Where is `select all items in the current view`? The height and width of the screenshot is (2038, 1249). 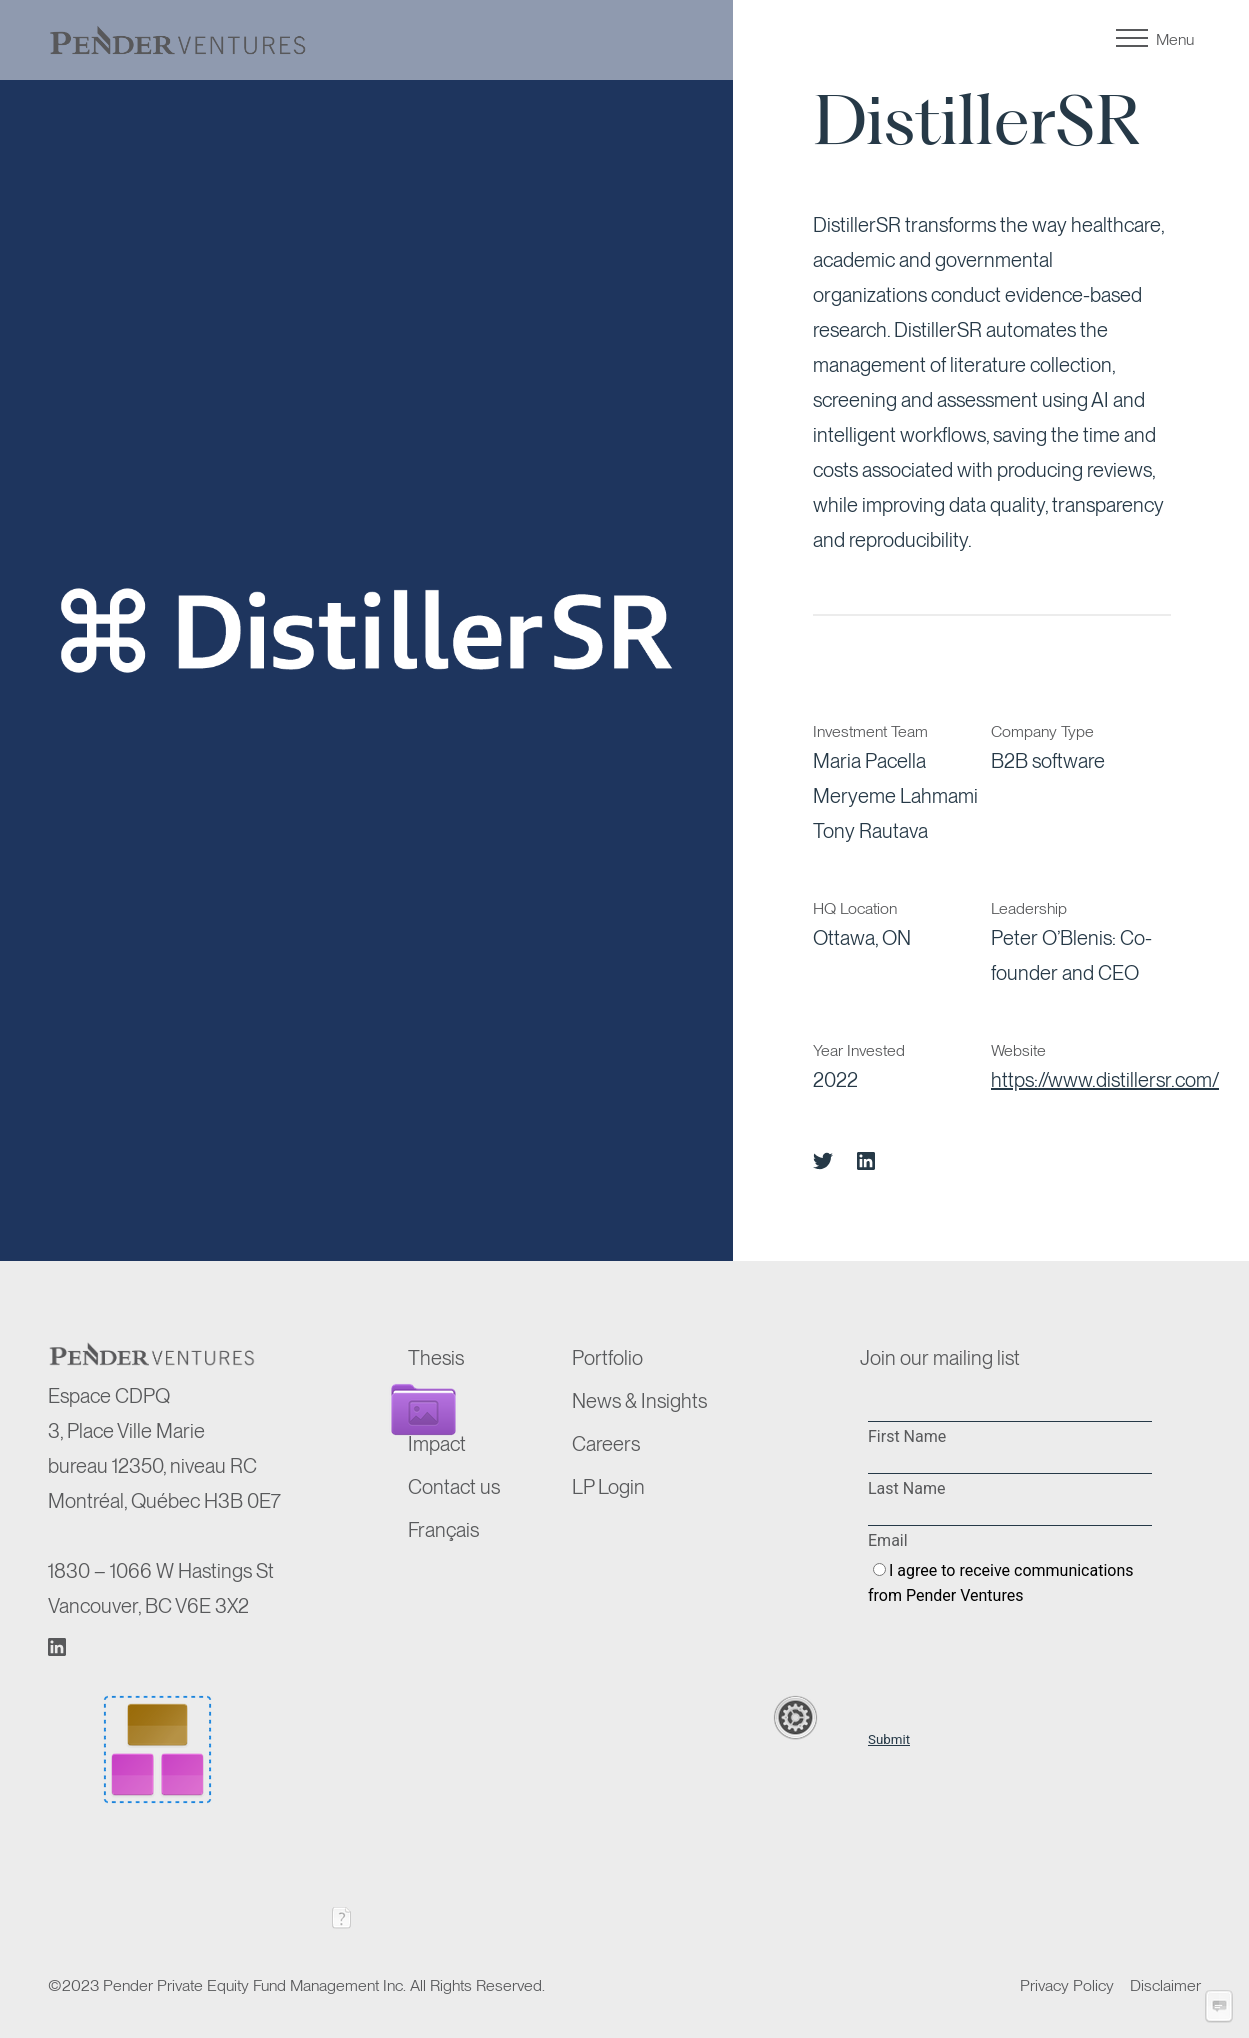
select all items in the current view is located at coordinates (157, 1749).